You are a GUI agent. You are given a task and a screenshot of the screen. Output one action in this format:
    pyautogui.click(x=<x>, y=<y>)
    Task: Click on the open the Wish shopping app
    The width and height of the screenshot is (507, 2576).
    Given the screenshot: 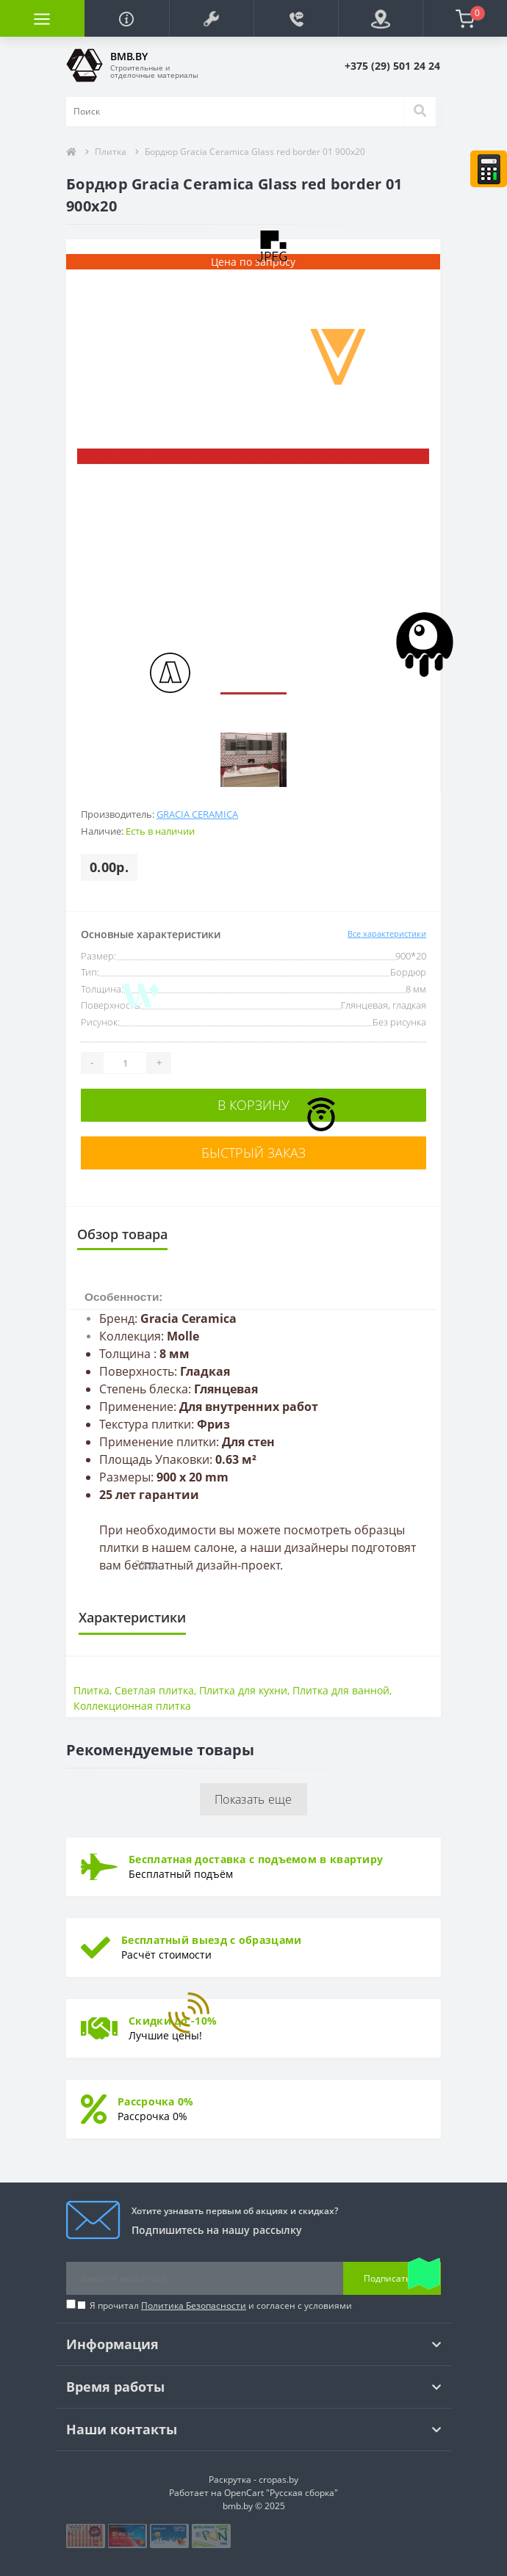 What is the action you would take?
    pyautogui.click(x=140, y=995)
    